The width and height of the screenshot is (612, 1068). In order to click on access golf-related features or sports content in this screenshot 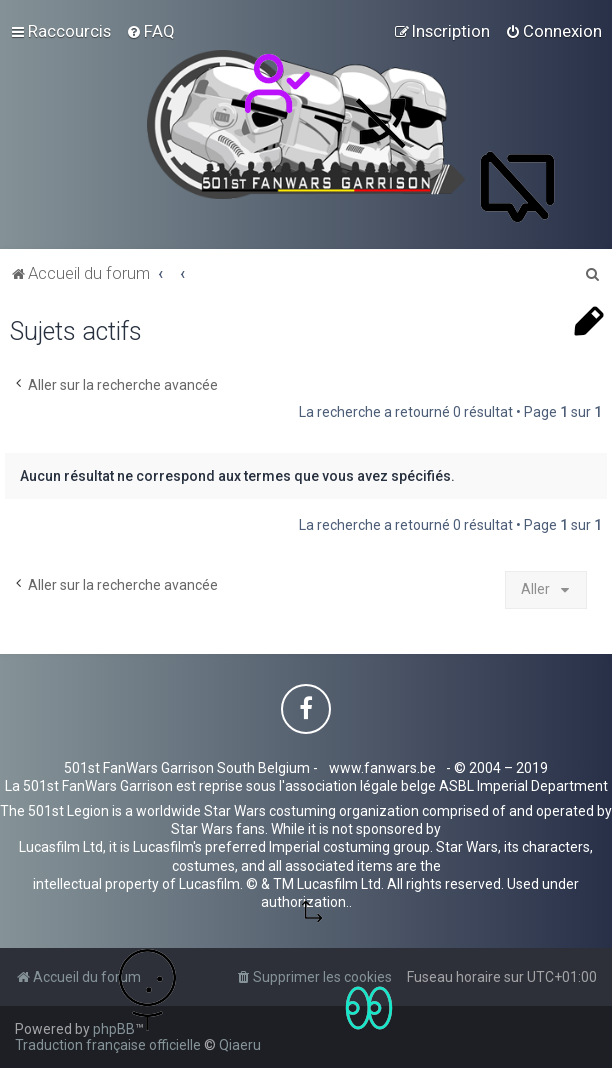, I will do `click(147, 988)`.